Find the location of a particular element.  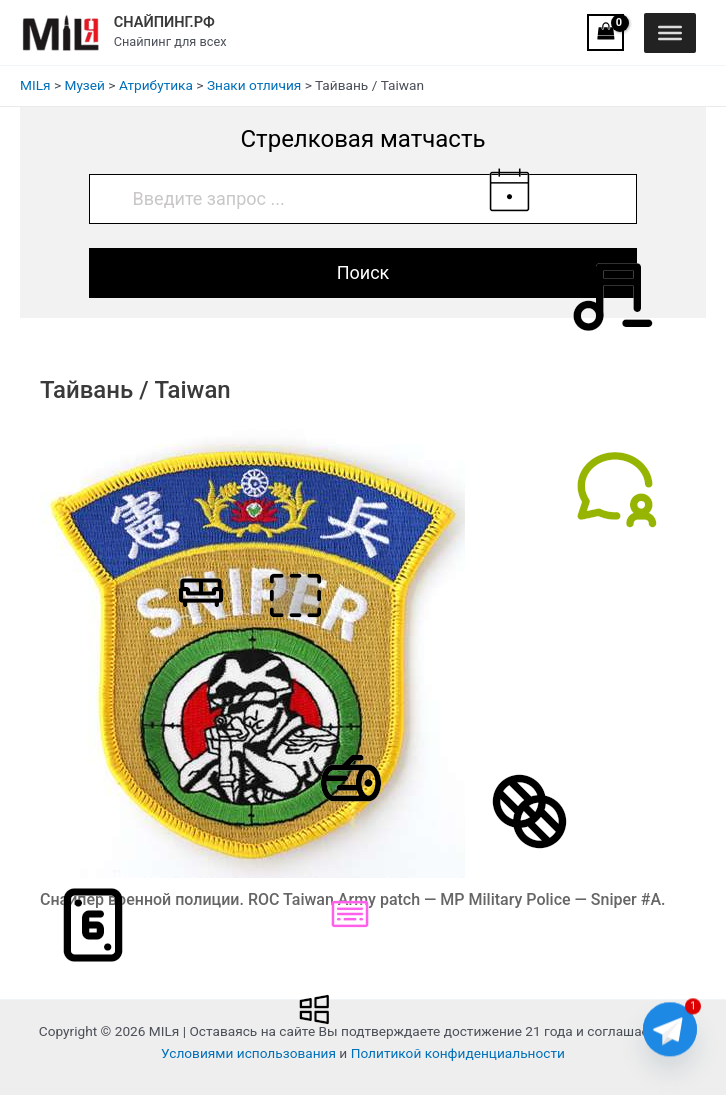

indicates a calendar event or scheduled item is located at coordinates (509, 191).